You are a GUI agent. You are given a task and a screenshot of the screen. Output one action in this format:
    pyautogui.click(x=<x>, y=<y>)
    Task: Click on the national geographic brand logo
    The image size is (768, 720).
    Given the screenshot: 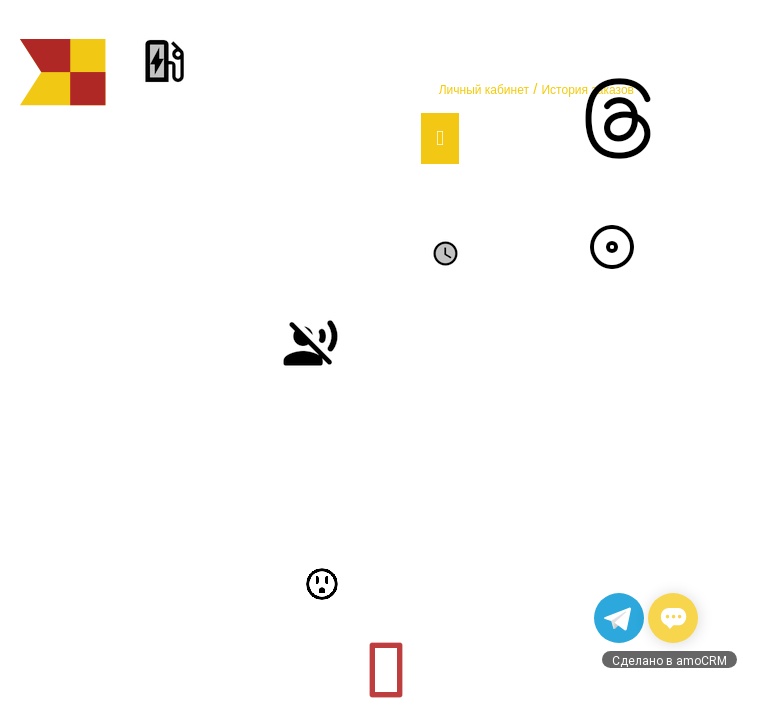 What is the action you would take?
    pyautogui.click(x=386, y=670)
    